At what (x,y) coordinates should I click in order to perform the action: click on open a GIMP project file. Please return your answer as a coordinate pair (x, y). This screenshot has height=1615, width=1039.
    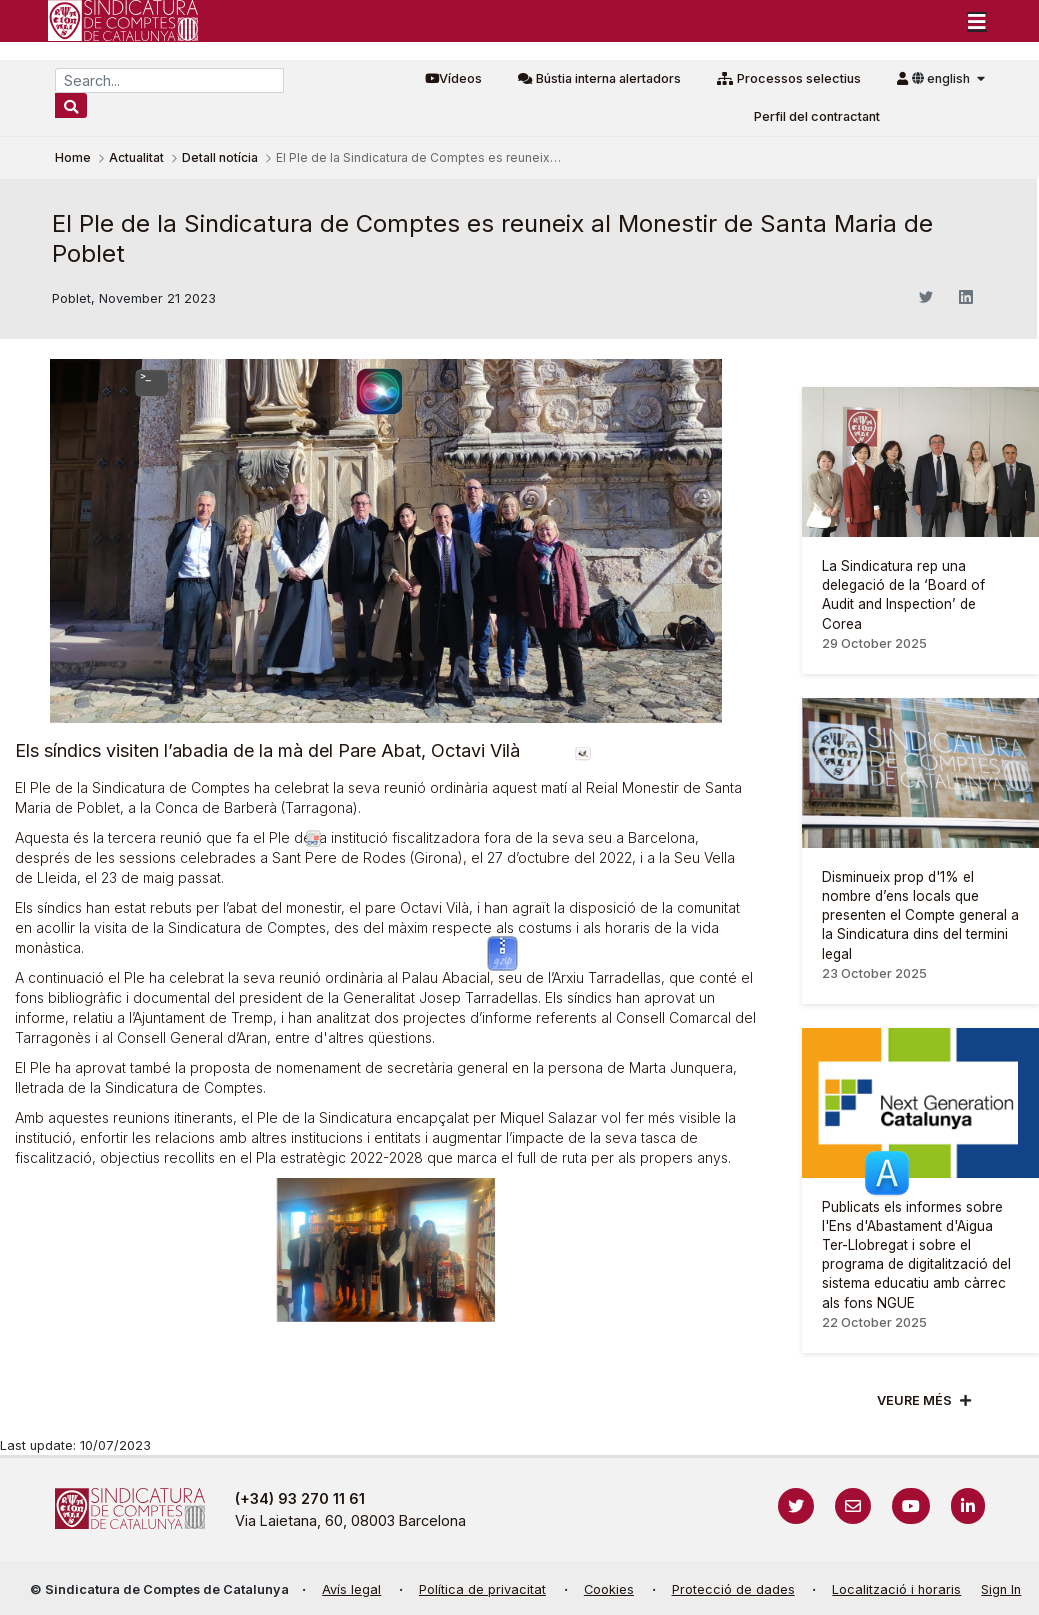
    Looking at the image, I should click on (583, 753).